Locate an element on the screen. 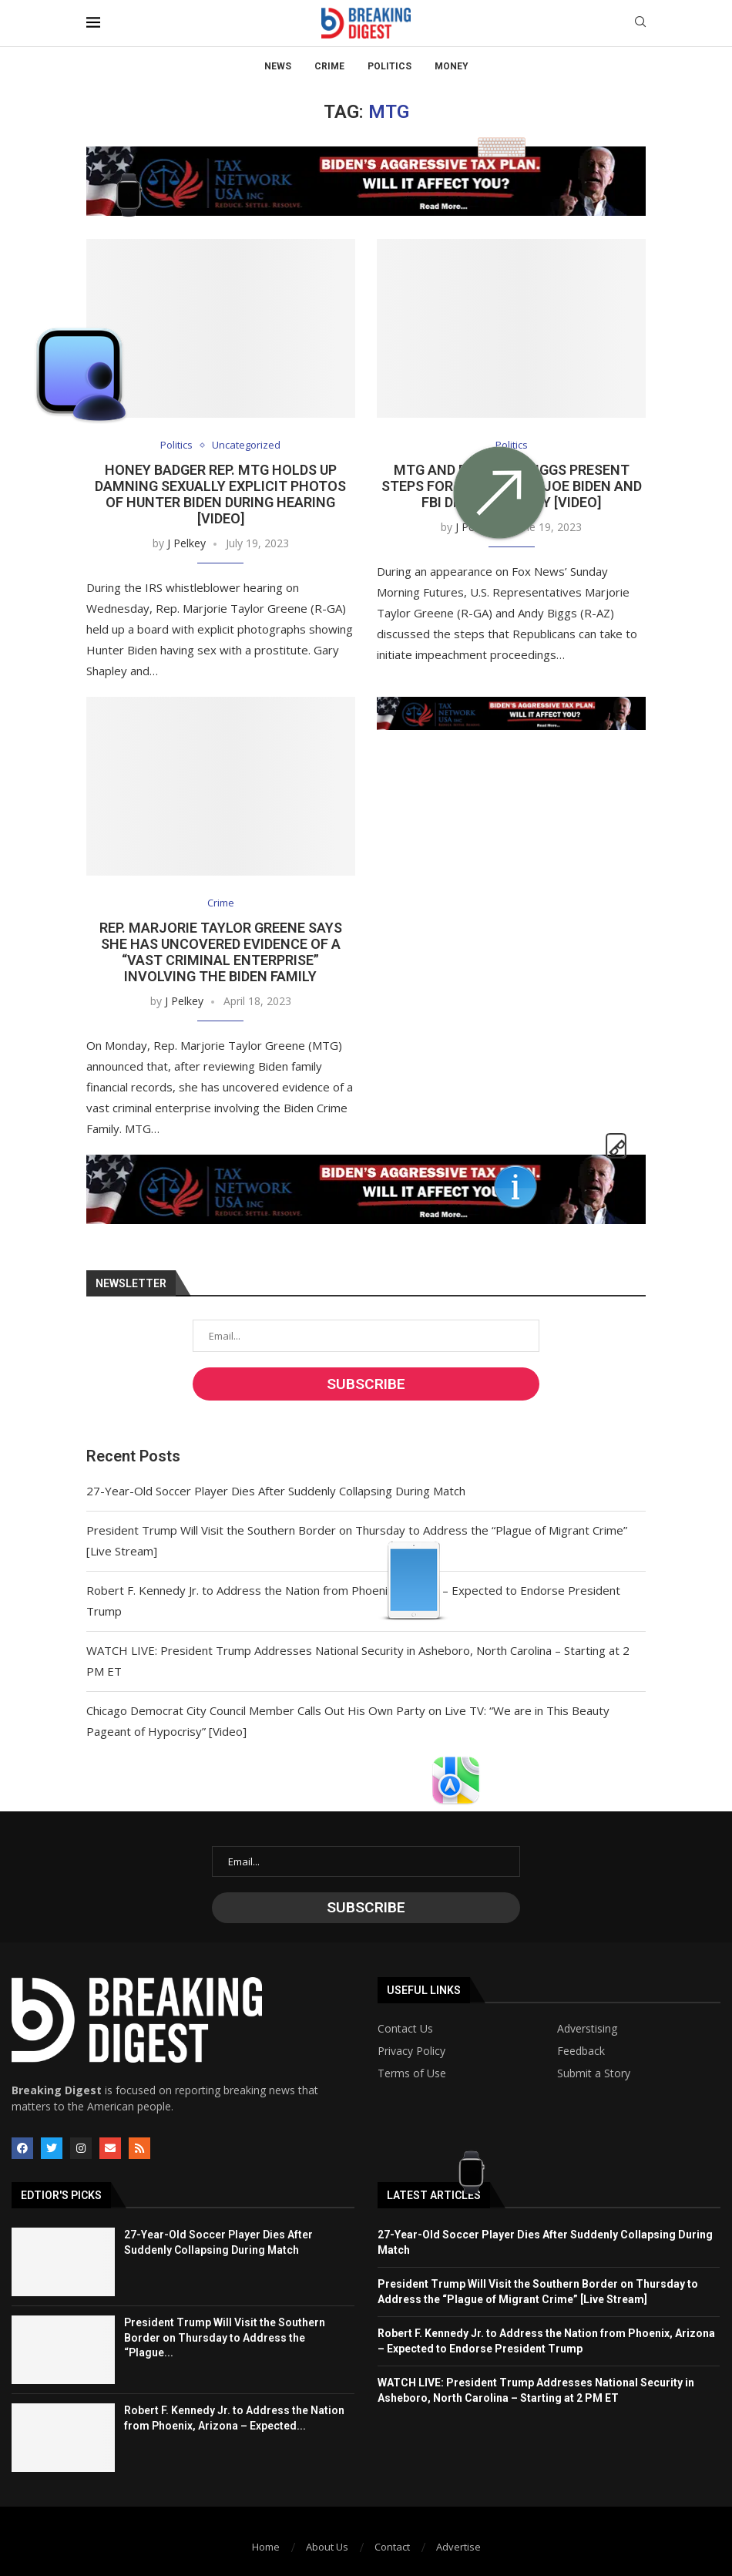 This screenshot has height=2576, width=732. open the documents app is located at coordinates (616, 1145).